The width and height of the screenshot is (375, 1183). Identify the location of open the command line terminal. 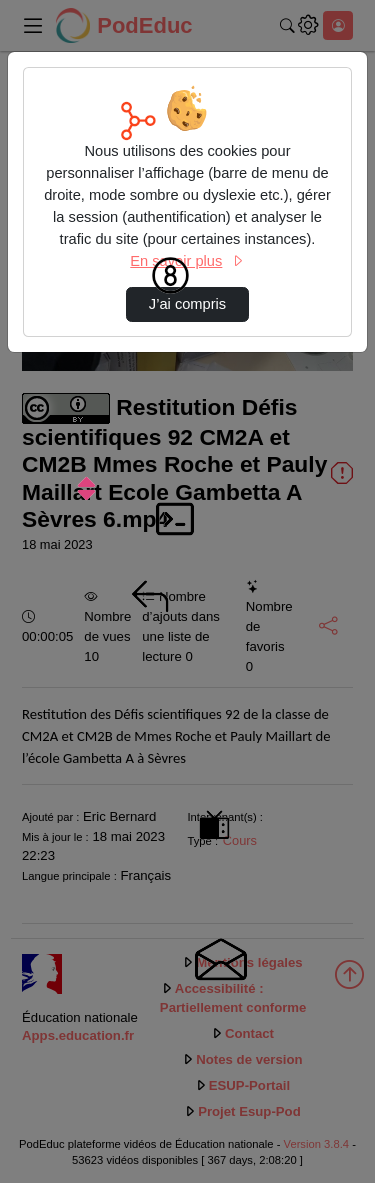
(175, 519).